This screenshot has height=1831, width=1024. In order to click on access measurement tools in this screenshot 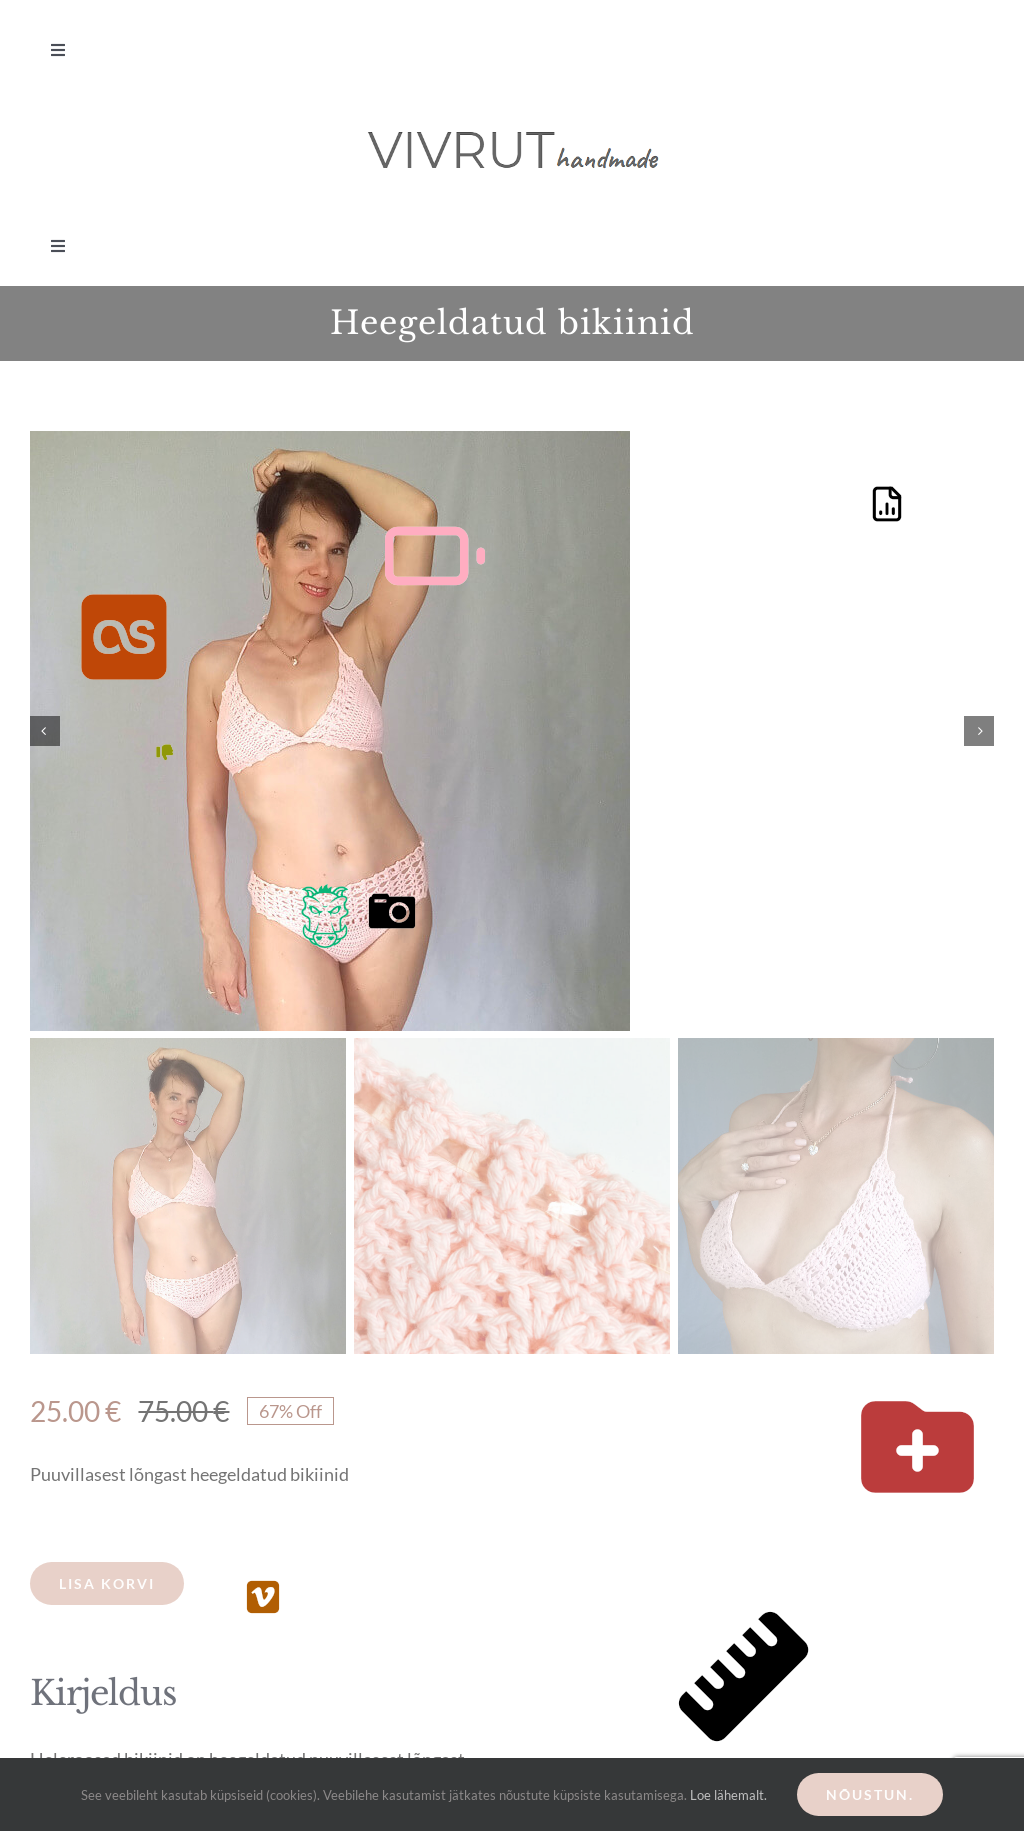, I will do `click(743, 1676)`.